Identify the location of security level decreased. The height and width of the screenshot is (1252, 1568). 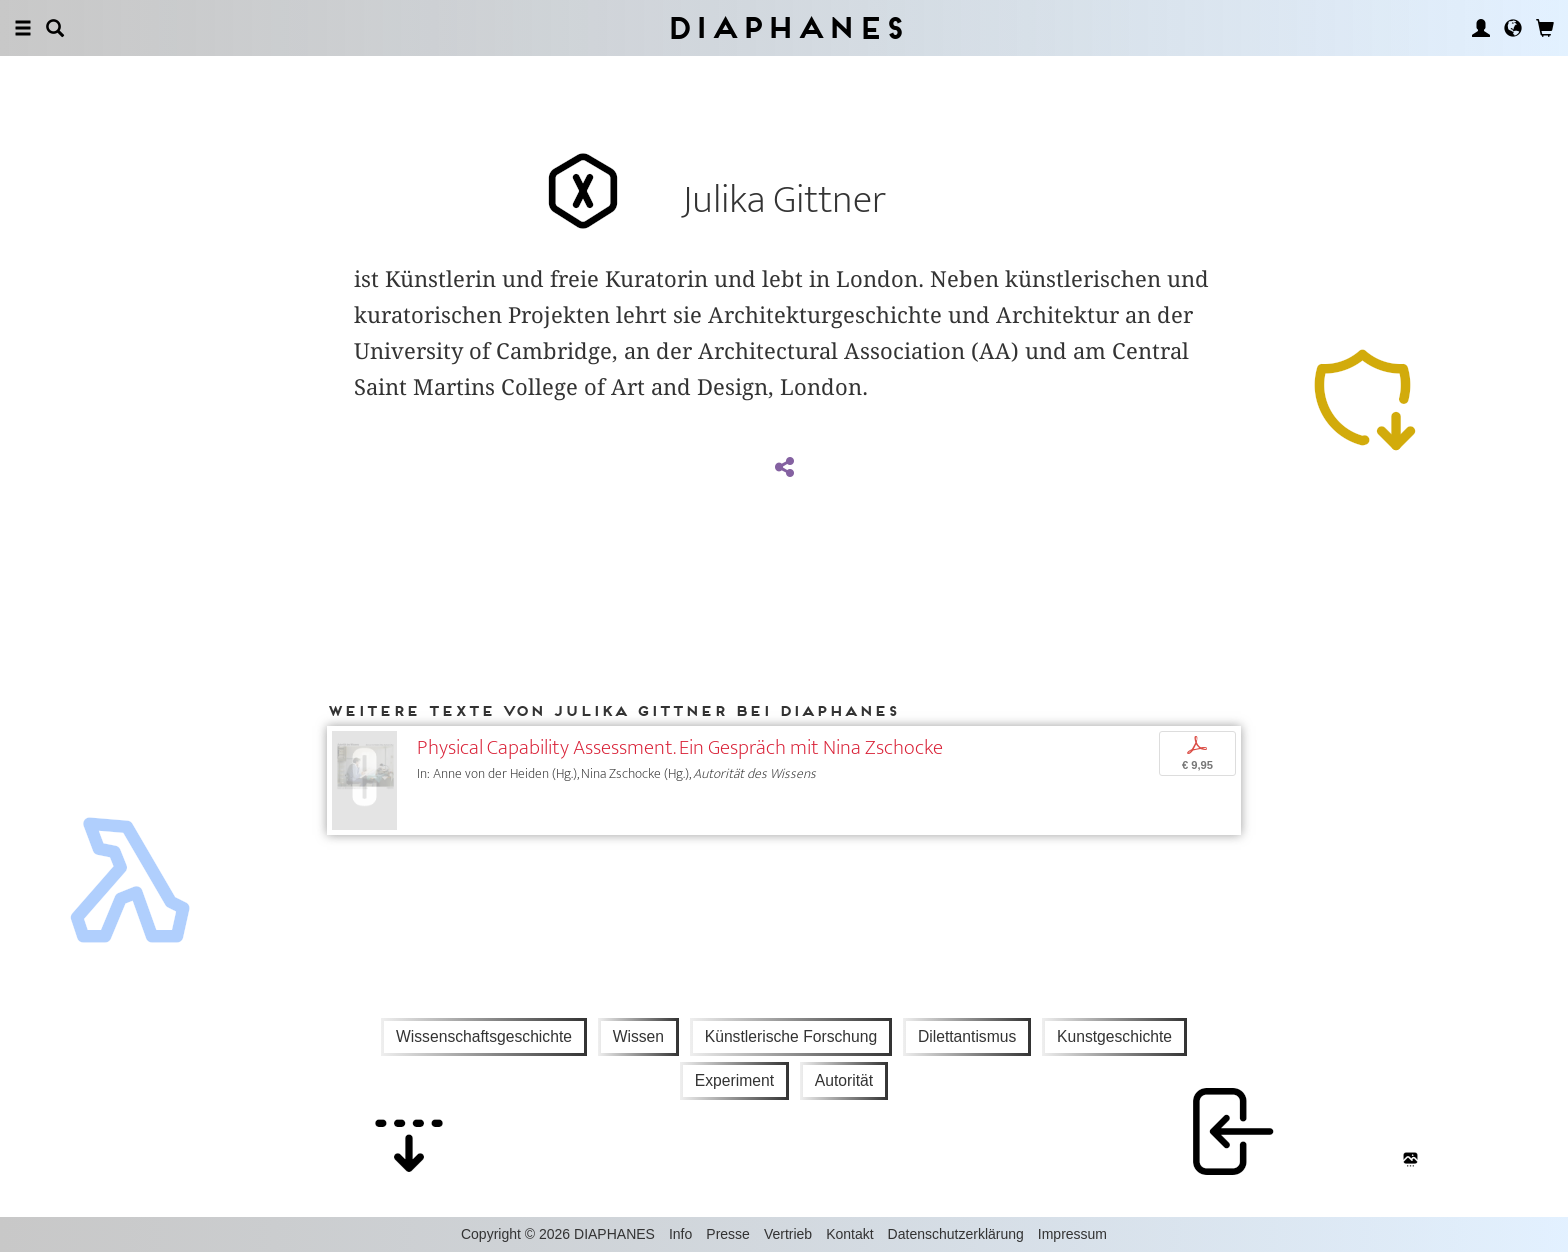
(1362, 397).